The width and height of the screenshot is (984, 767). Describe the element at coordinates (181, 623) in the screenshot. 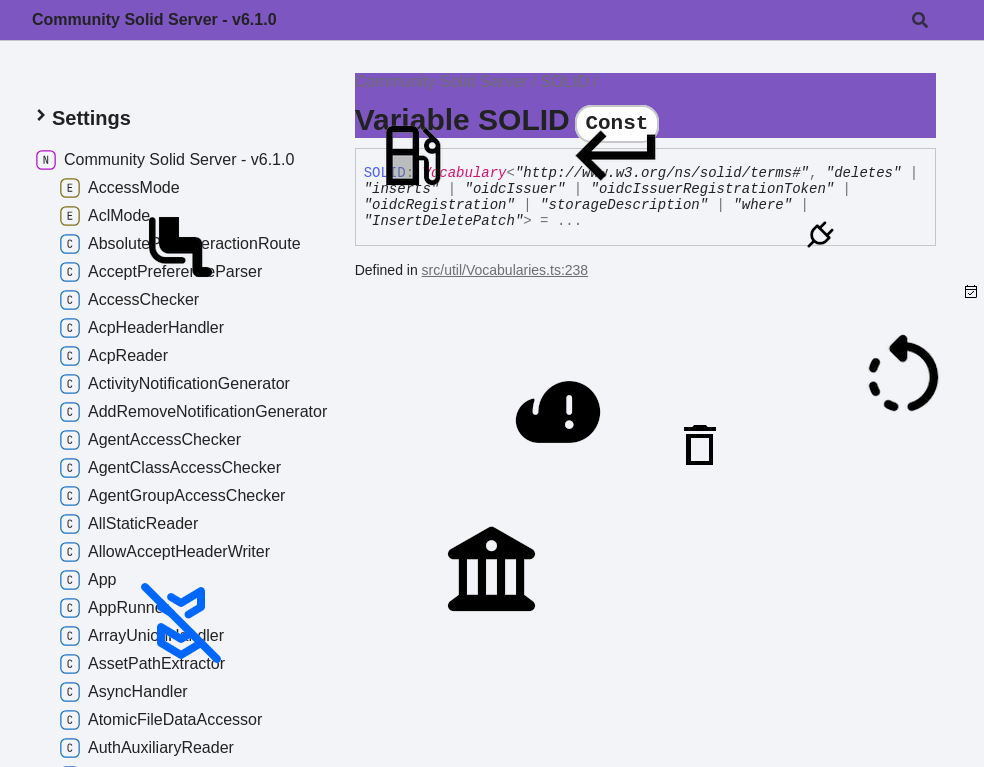

I see `disable badge notifications` at that location.